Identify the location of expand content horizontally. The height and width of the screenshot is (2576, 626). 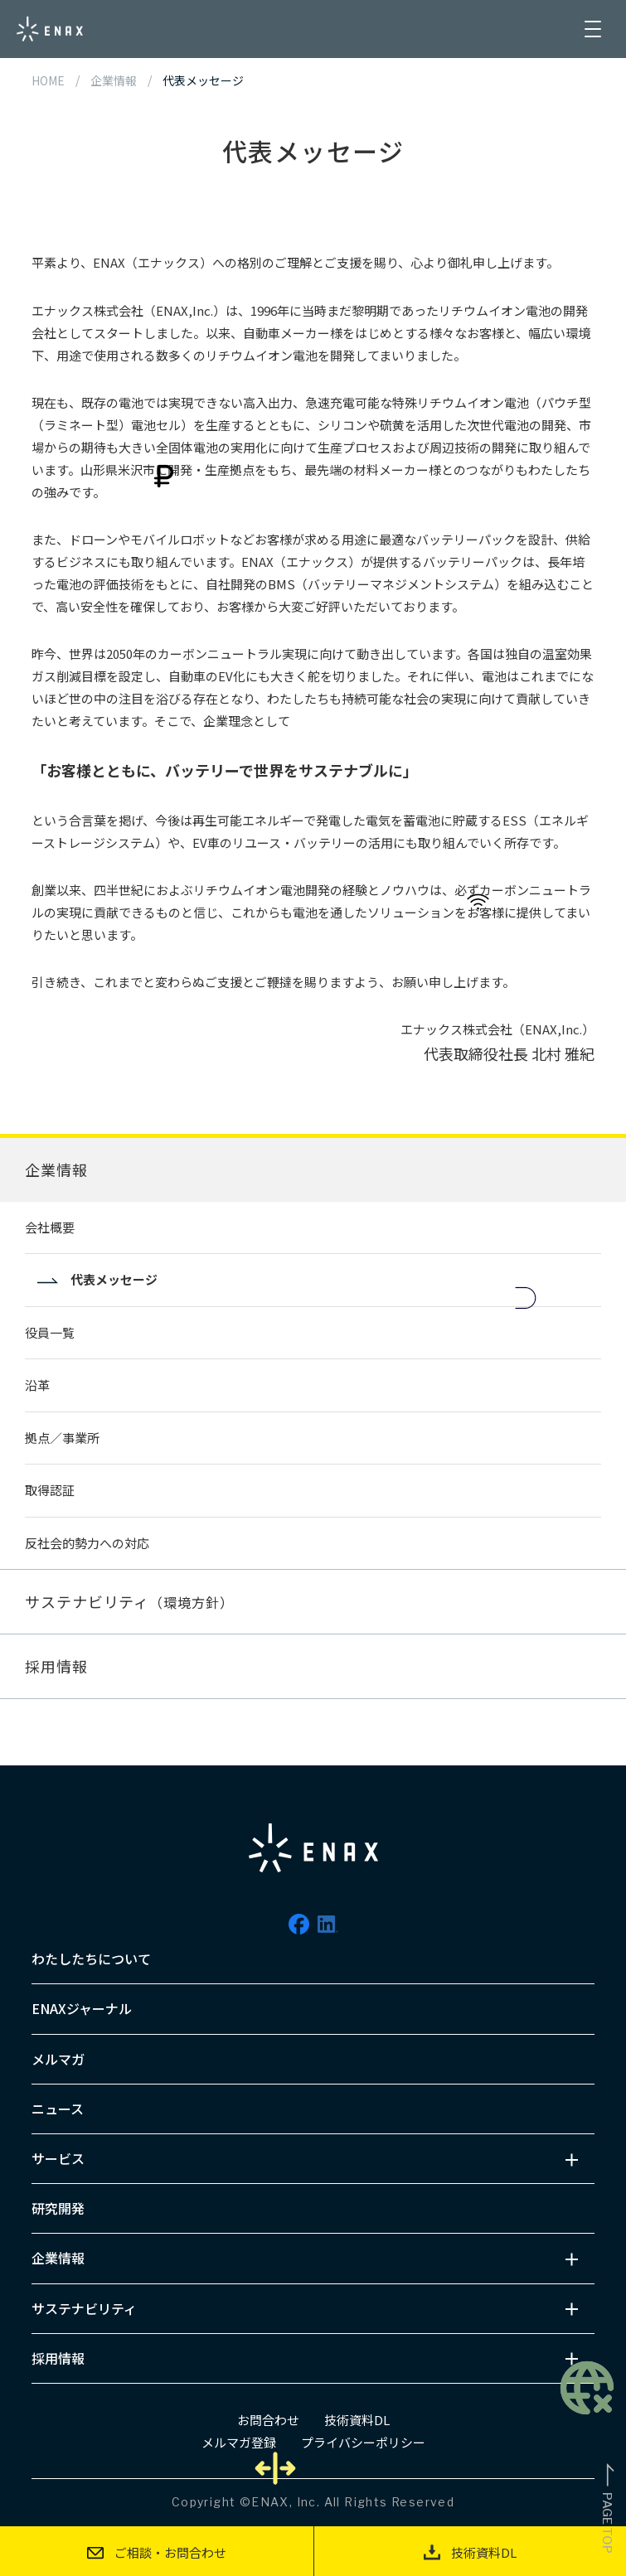
(275, 2468).